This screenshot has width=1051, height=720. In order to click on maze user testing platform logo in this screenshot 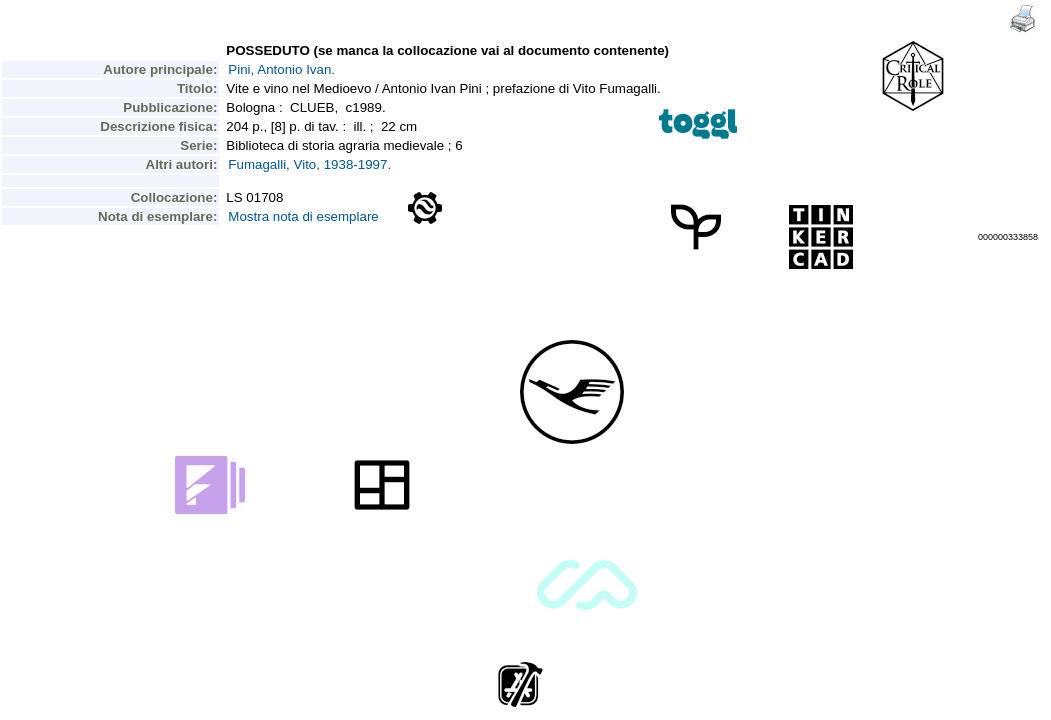, I will do `click(587, 585)`.